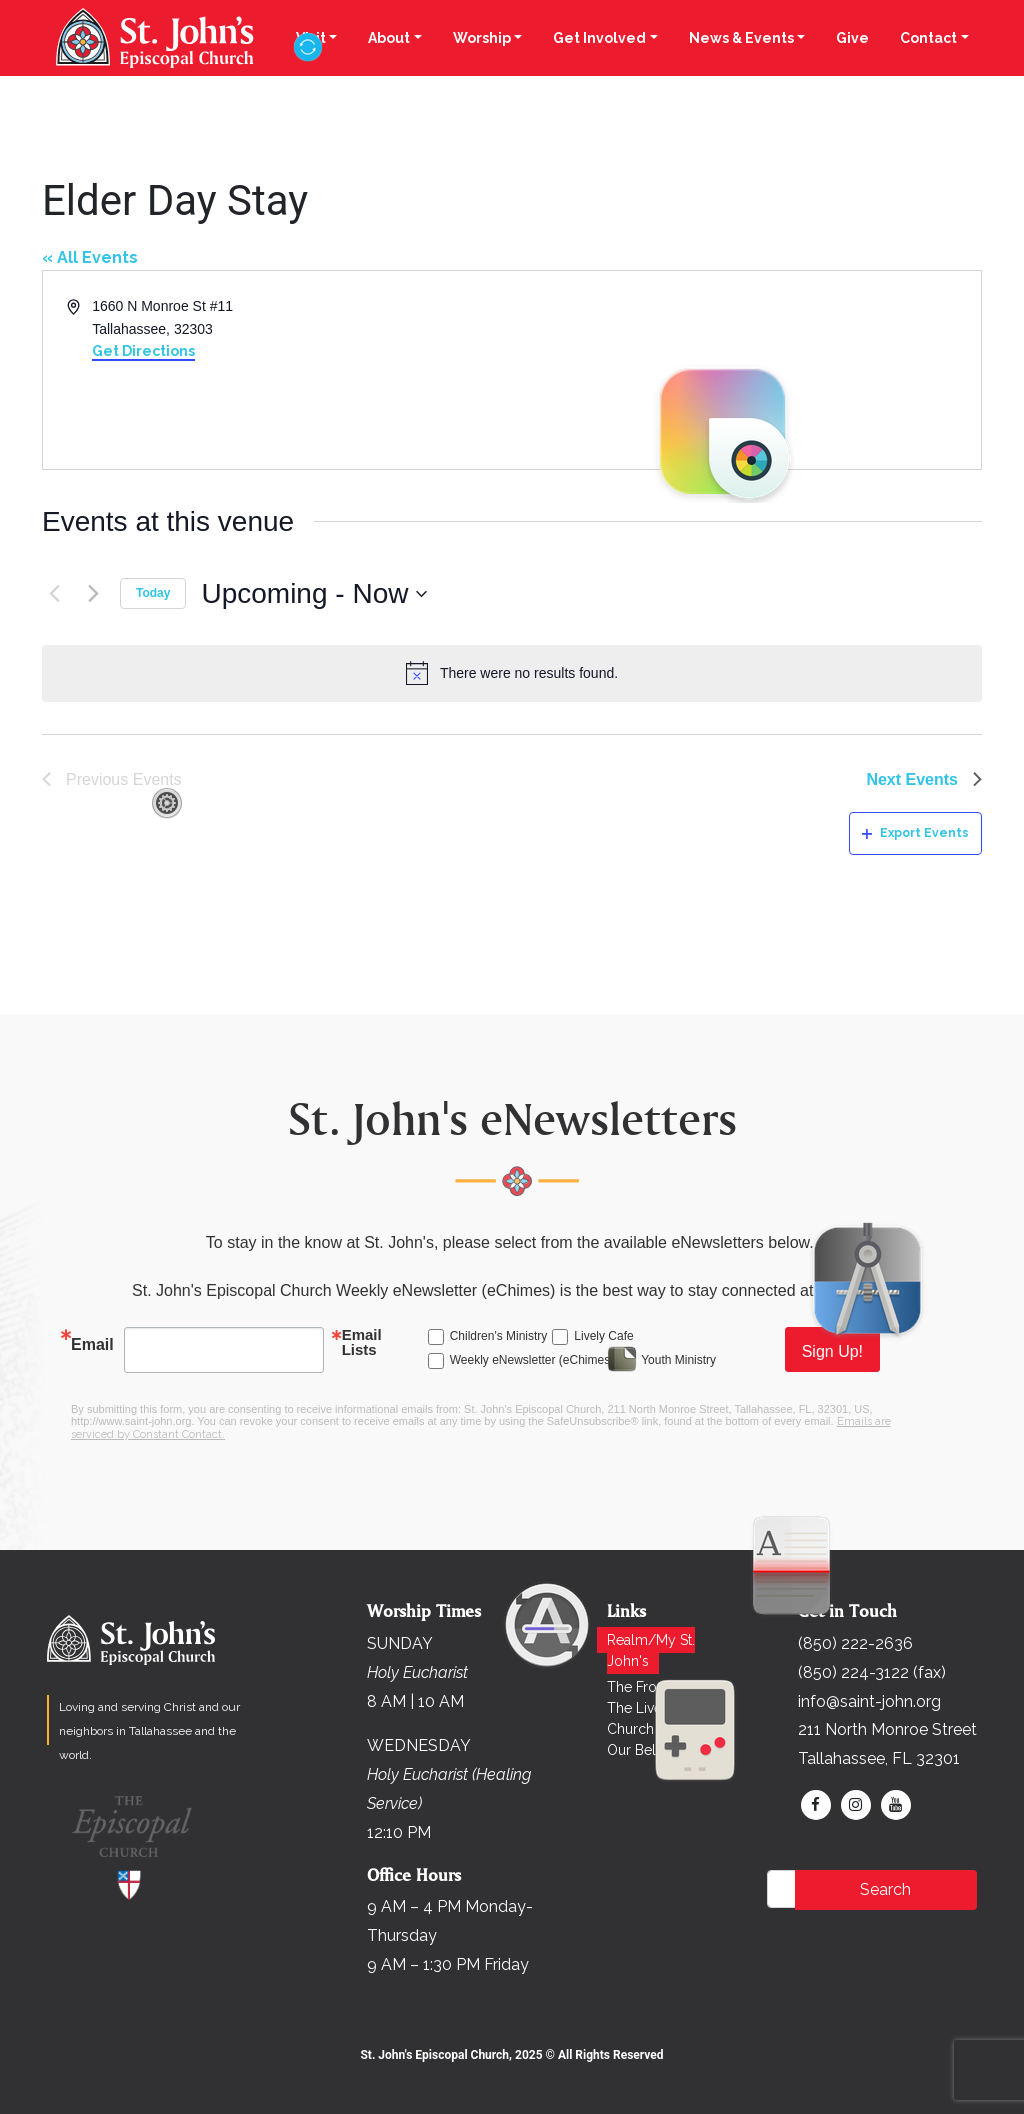 This screenshot has width=1024, height=2114. I want to click on dropbox is currently syncing files, so click(308, 47).